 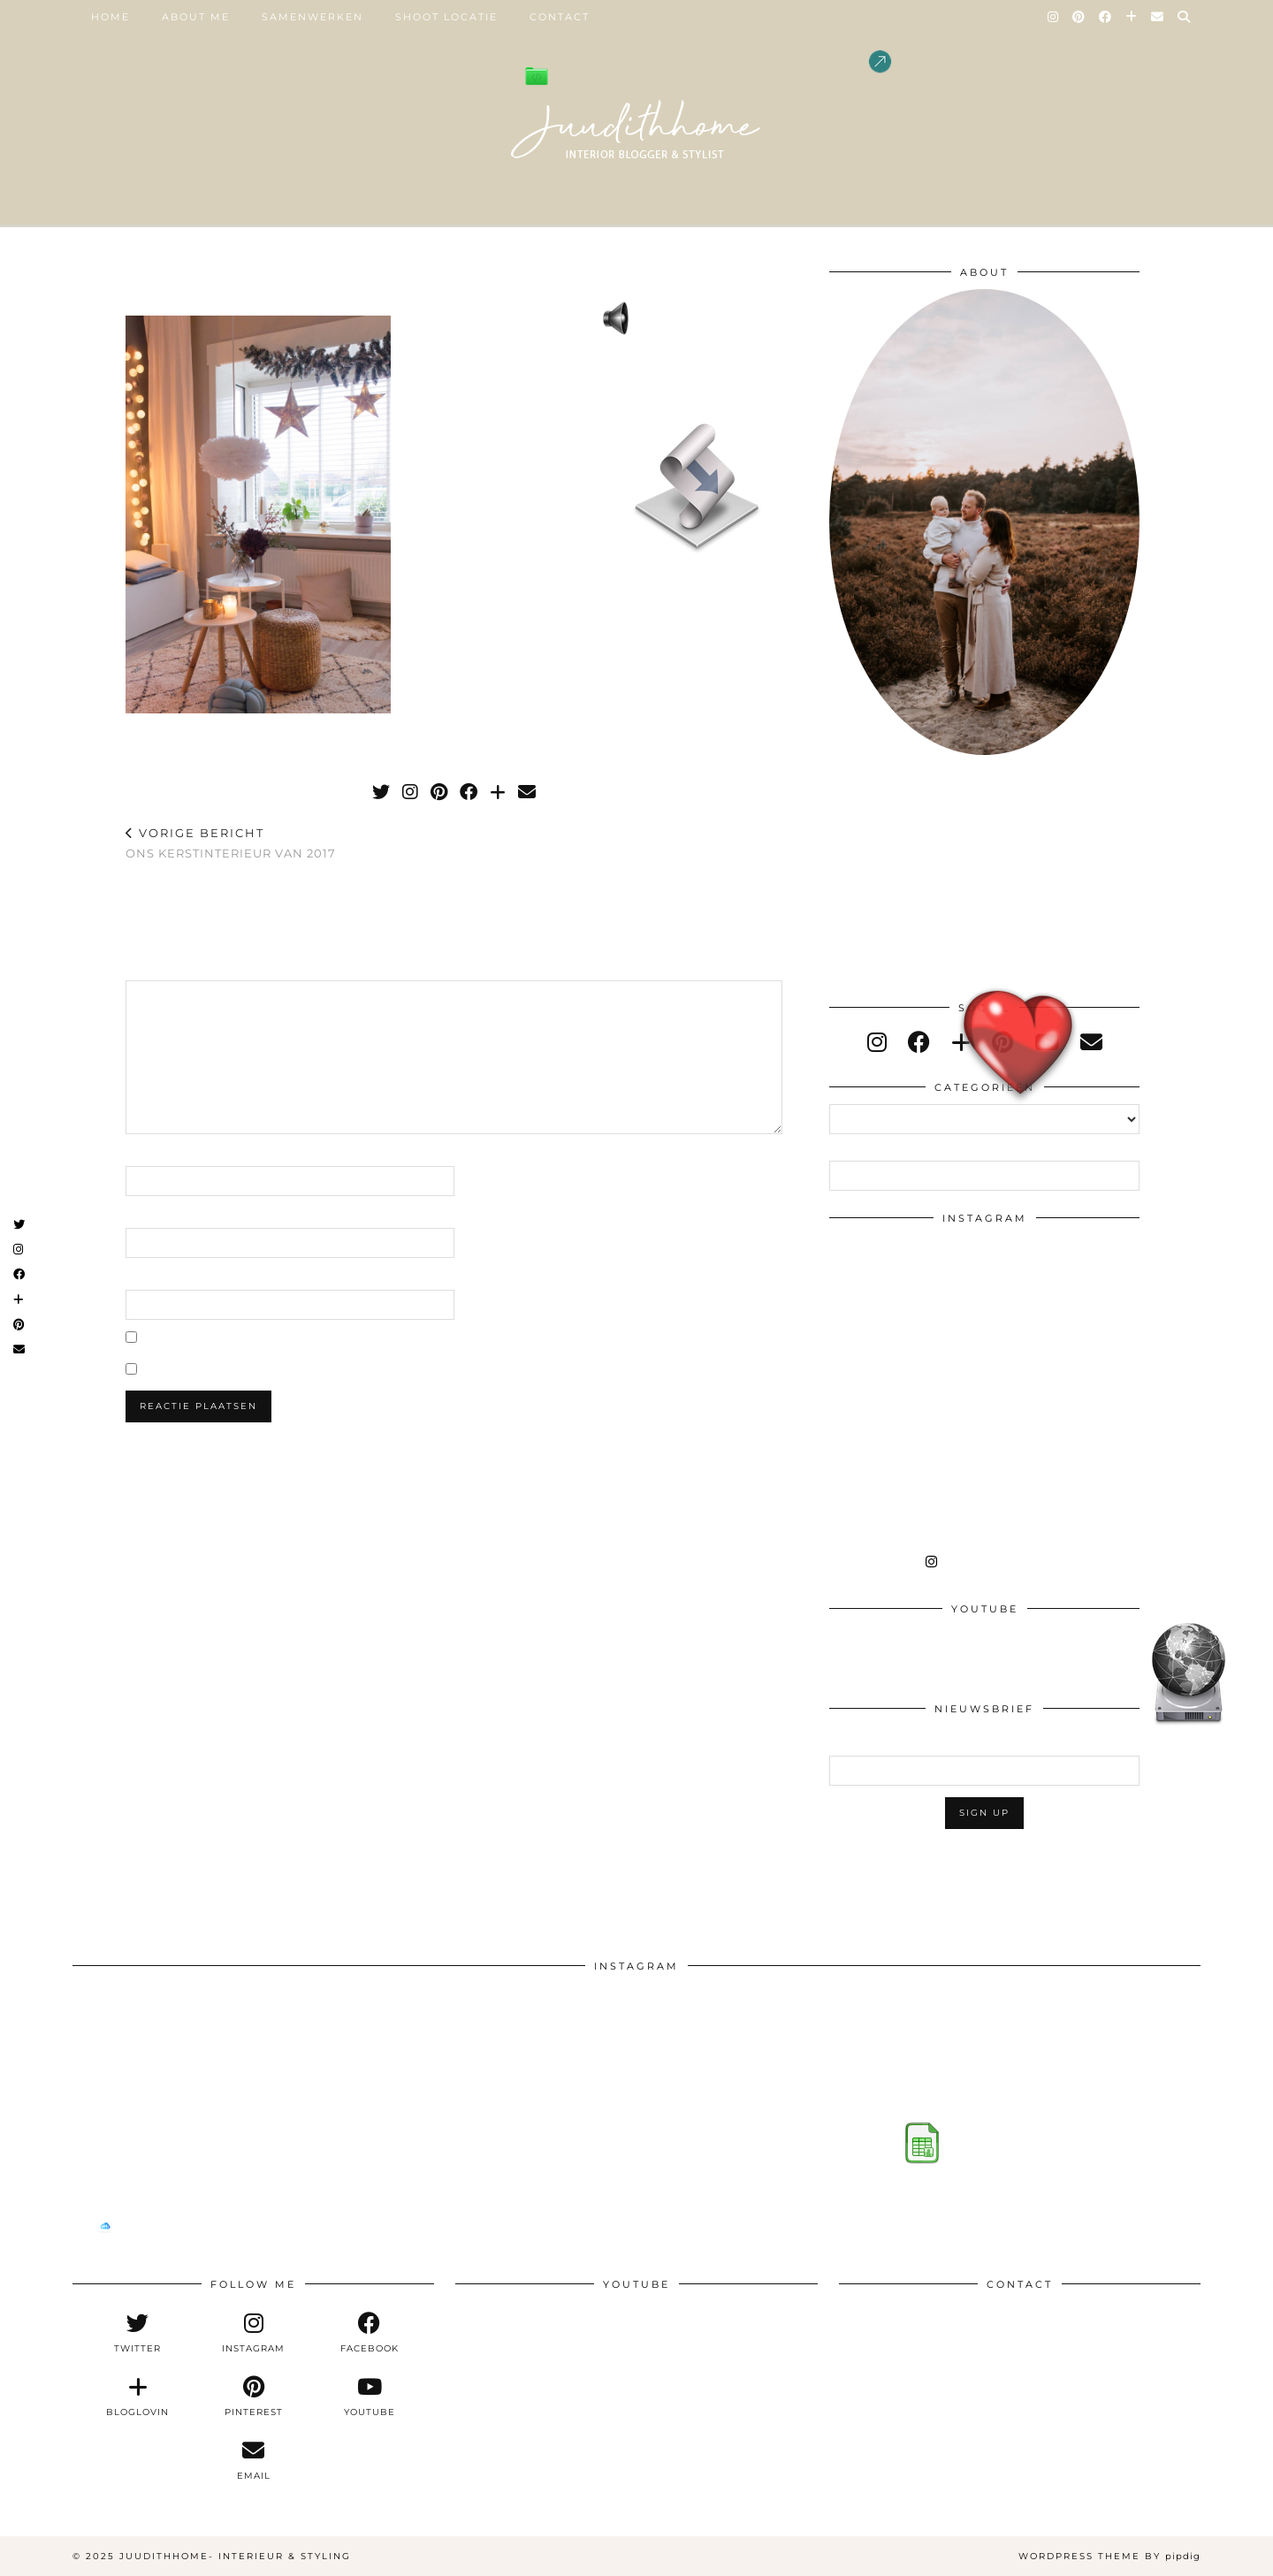 What do you see at coordinates (1023, 1045) in the screenshot?
I see `access your favorite items` at bounding box center [1023, 1045].